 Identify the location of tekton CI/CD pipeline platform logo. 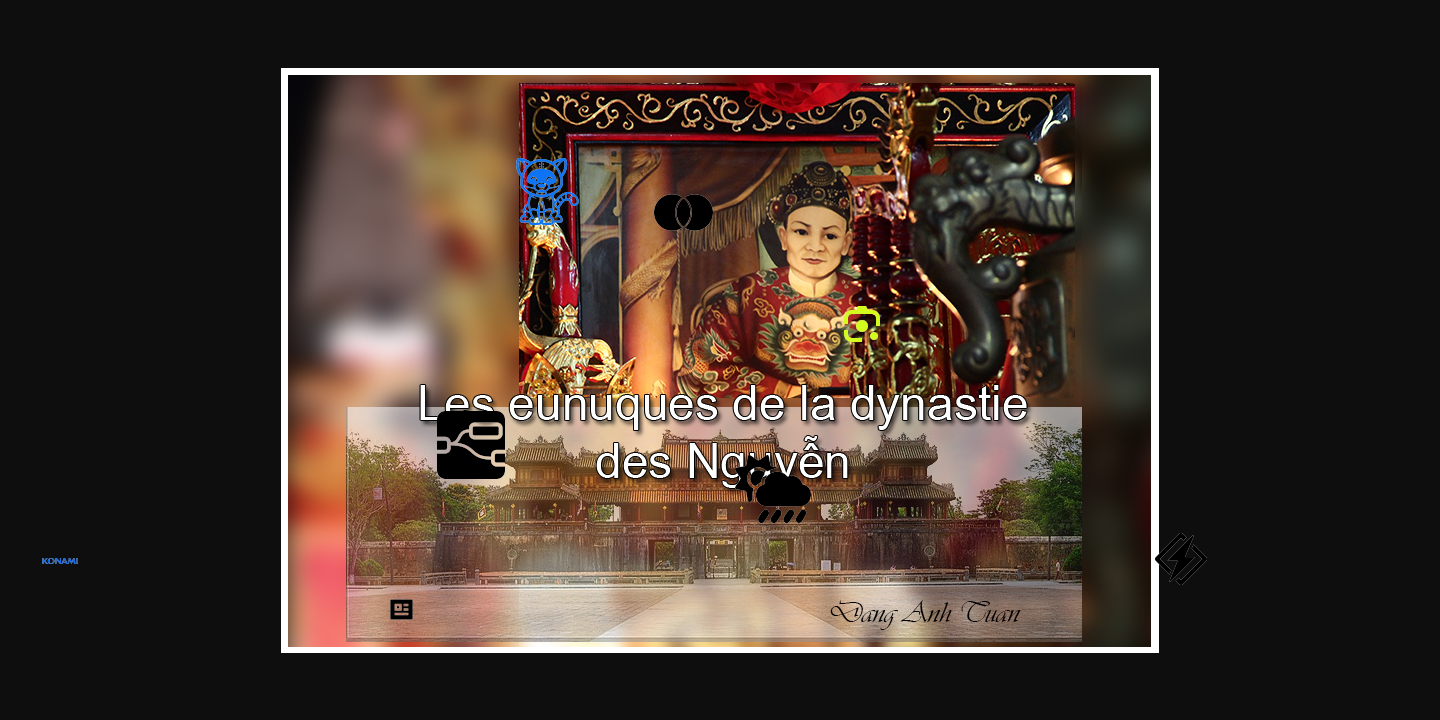
(547, 191).